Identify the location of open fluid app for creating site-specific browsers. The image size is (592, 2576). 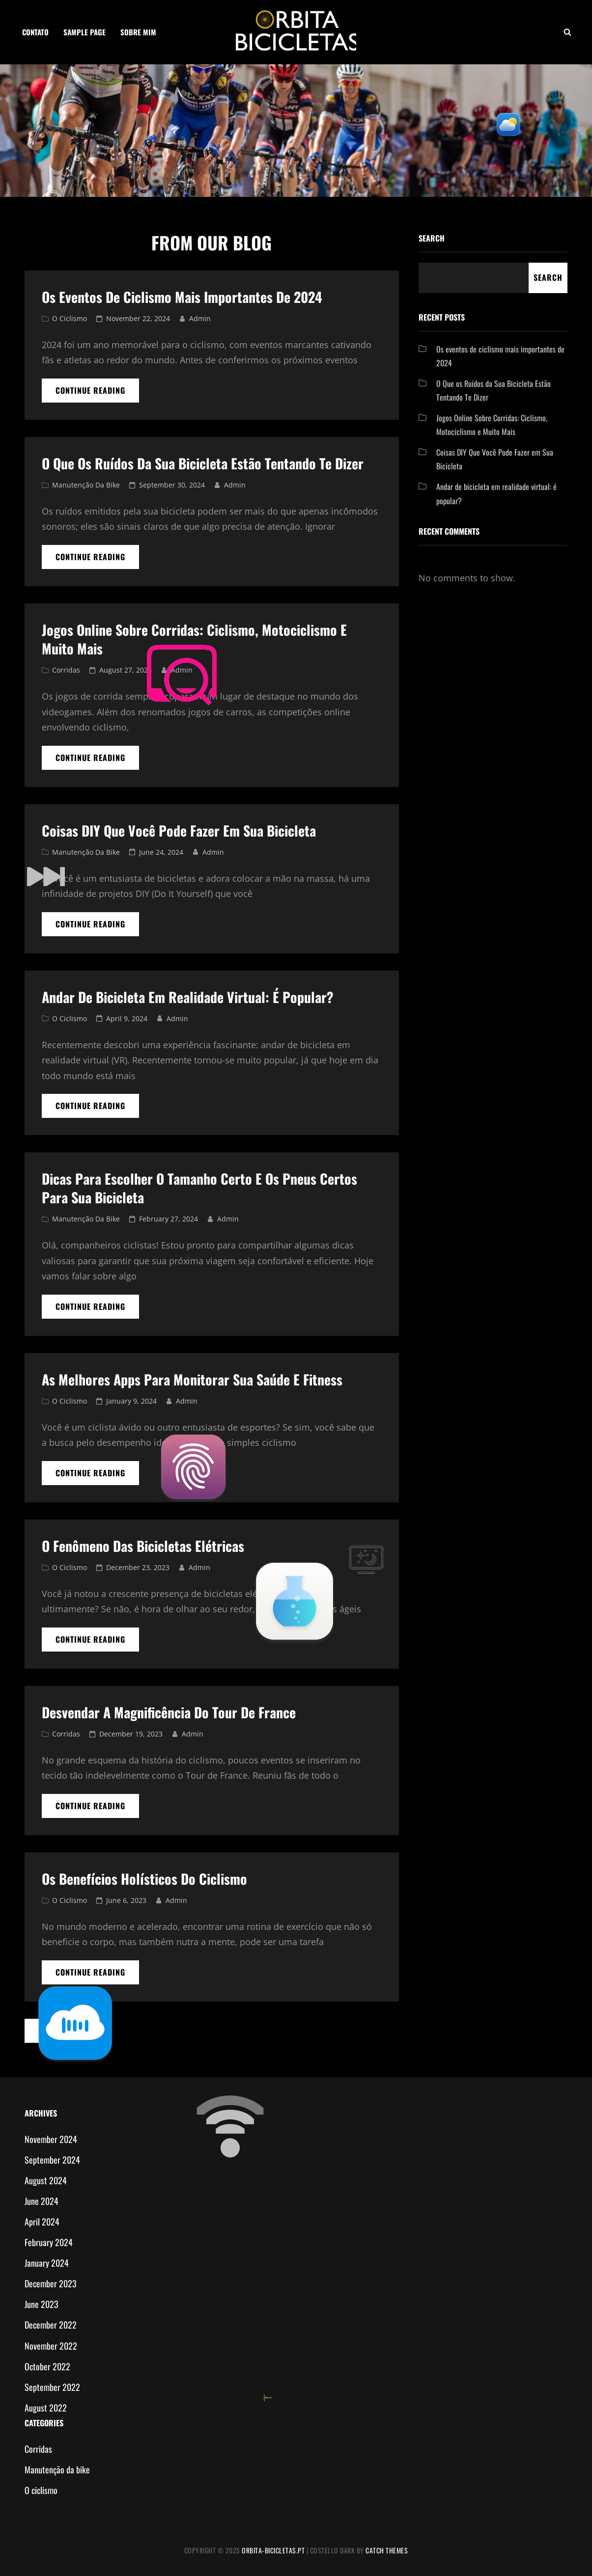
(294, 1601).